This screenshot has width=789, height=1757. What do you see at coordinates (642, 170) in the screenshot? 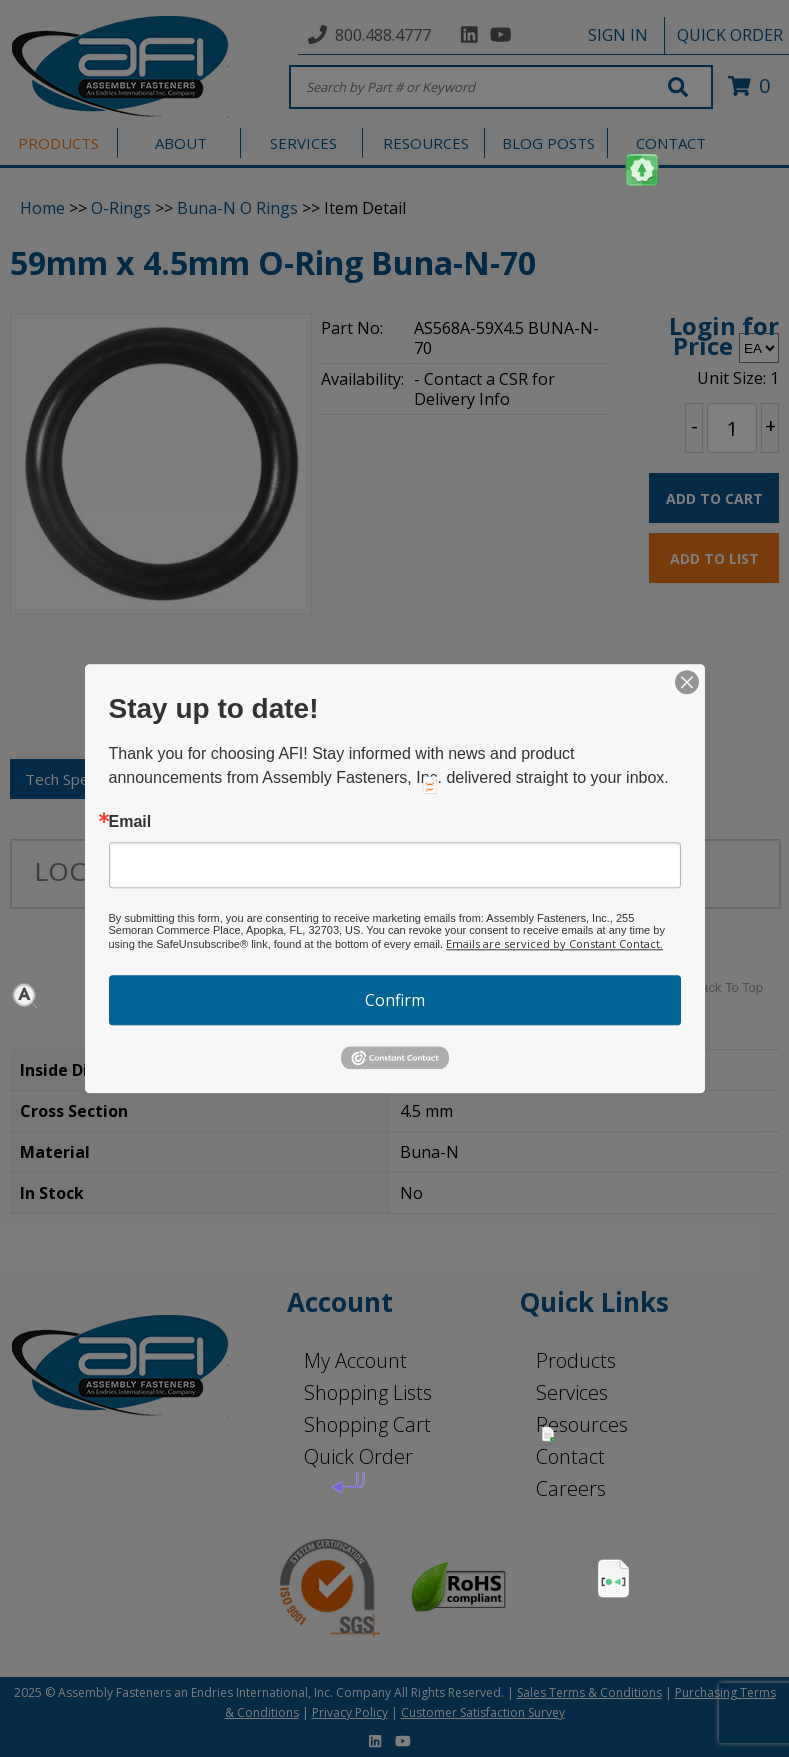
I see `access operating system updates` at bounding box center [642, 170].